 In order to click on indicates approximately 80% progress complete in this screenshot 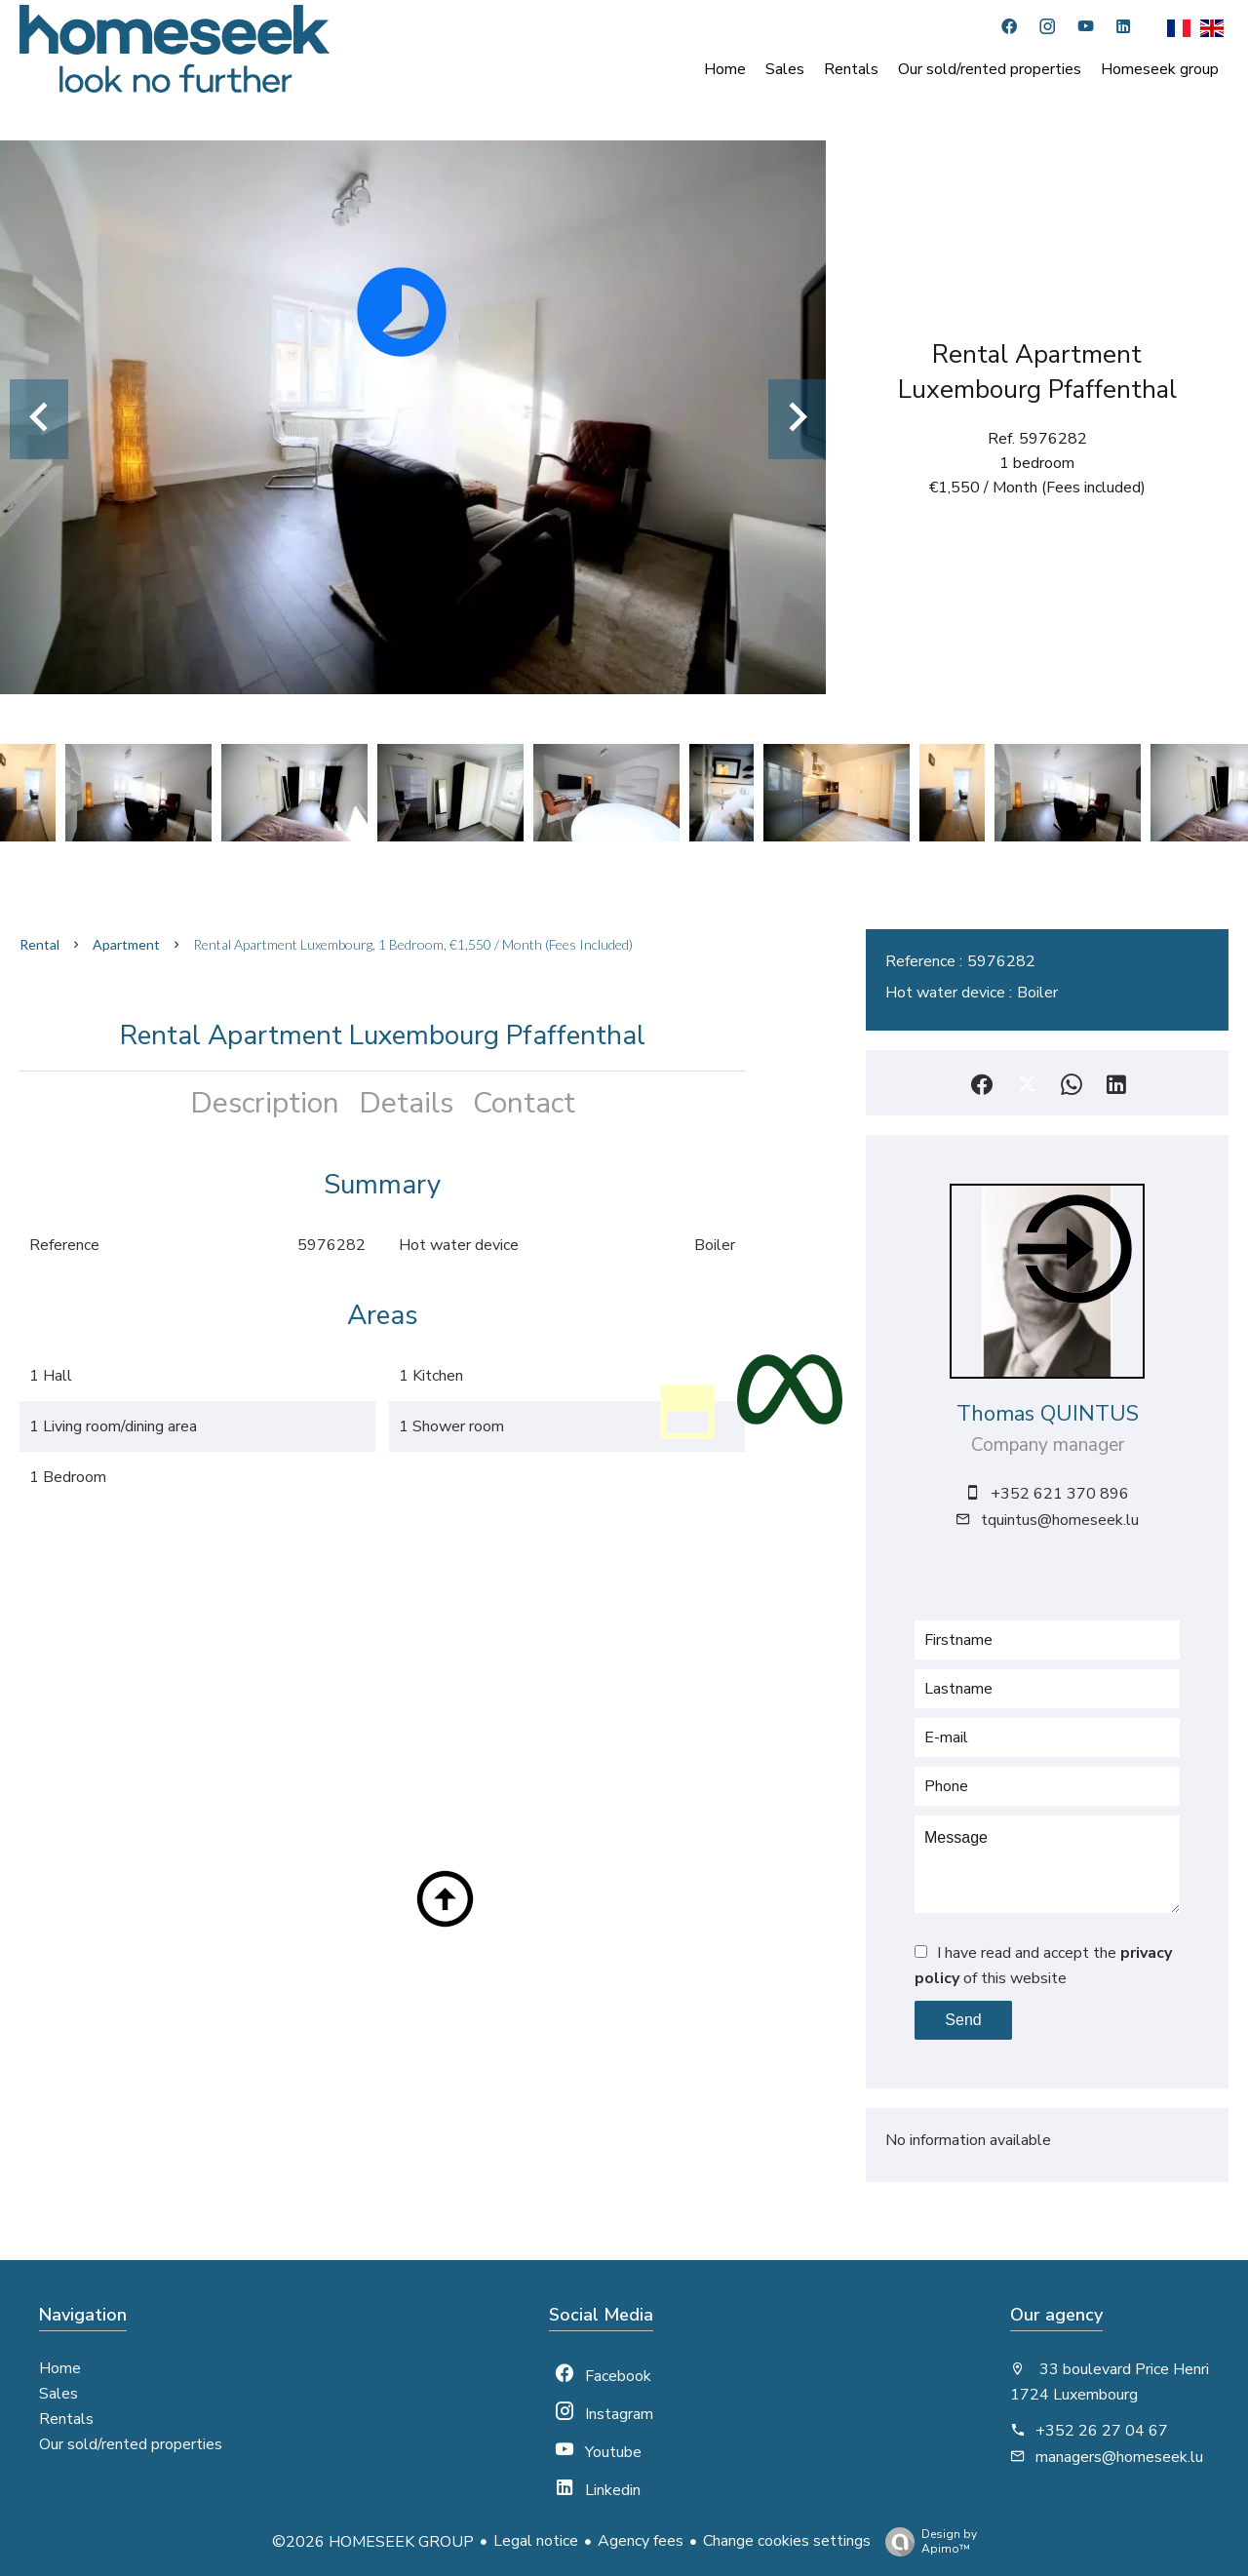, I will do `click(402, 312)`.